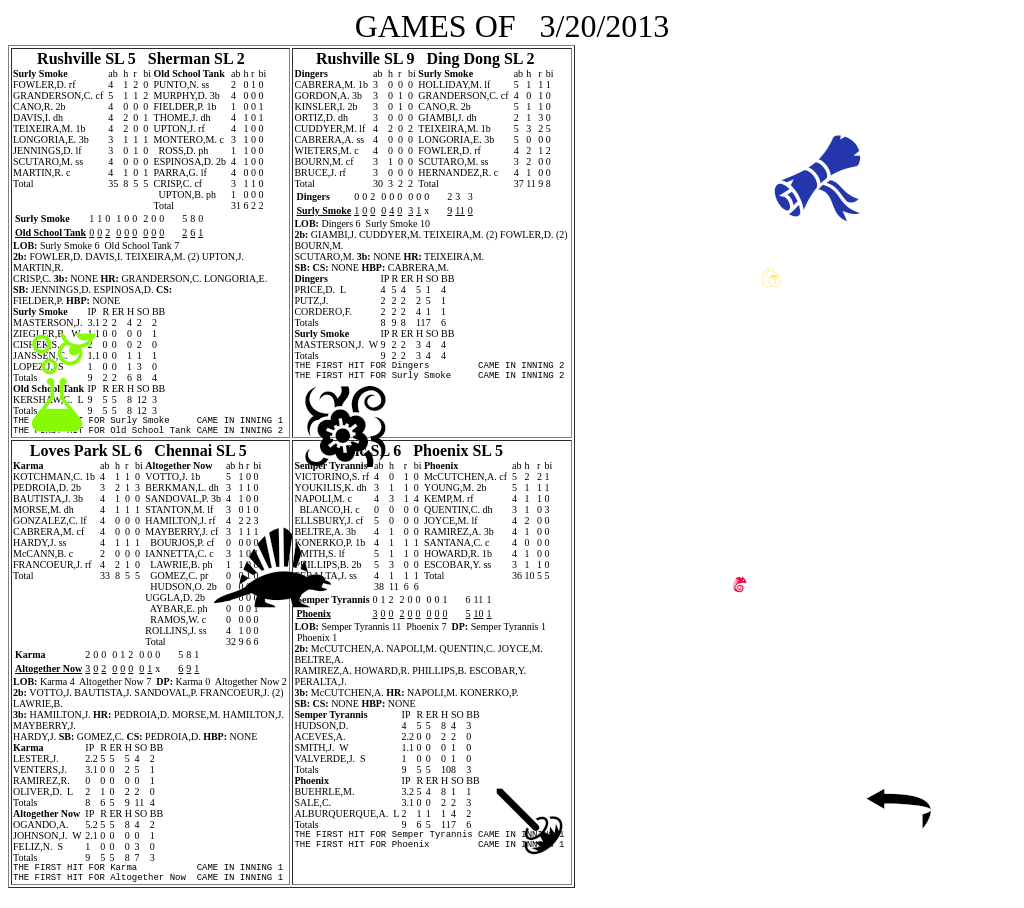 The height and width of the screenshot is (908, 1024). I want to click on fire ion cannon weapon ability, so click(529, 821).